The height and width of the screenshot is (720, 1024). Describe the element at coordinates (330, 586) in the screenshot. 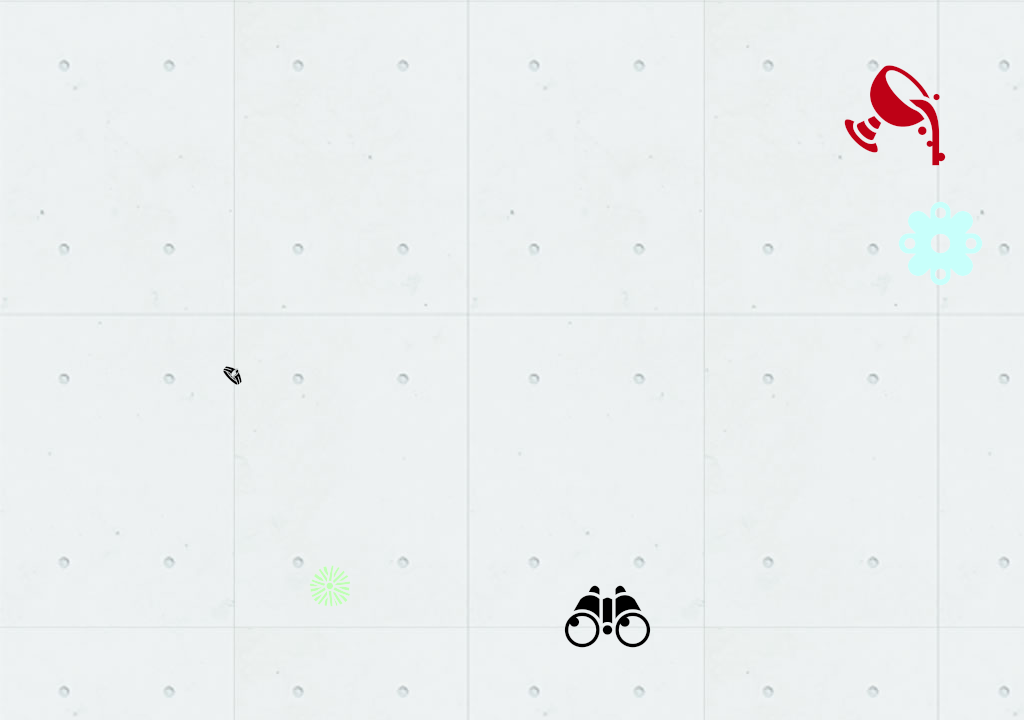

I see `dandelion flower icon for nature or garden-themed game elements` at that location.